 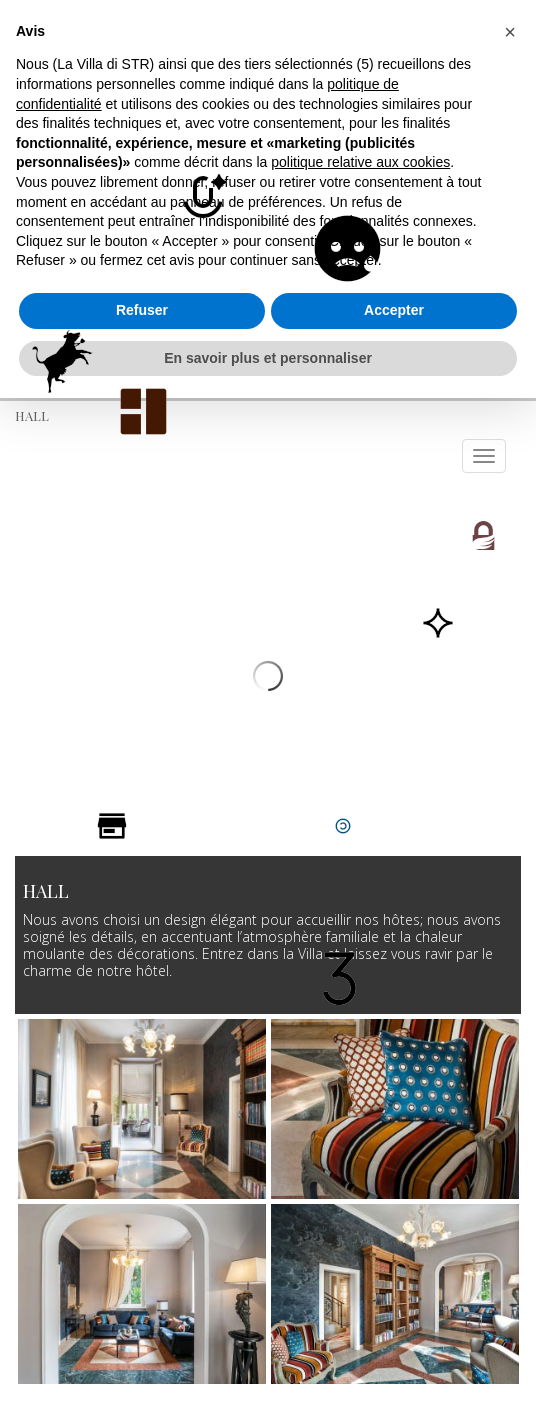 I want to click on activate AI-powered voice input, so click(x=203, y=198).